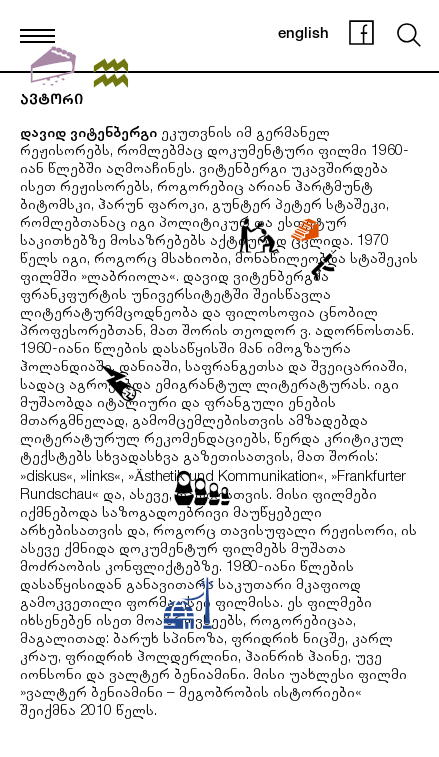  I want to click on navigate between levels or floors, so click(305, 230).